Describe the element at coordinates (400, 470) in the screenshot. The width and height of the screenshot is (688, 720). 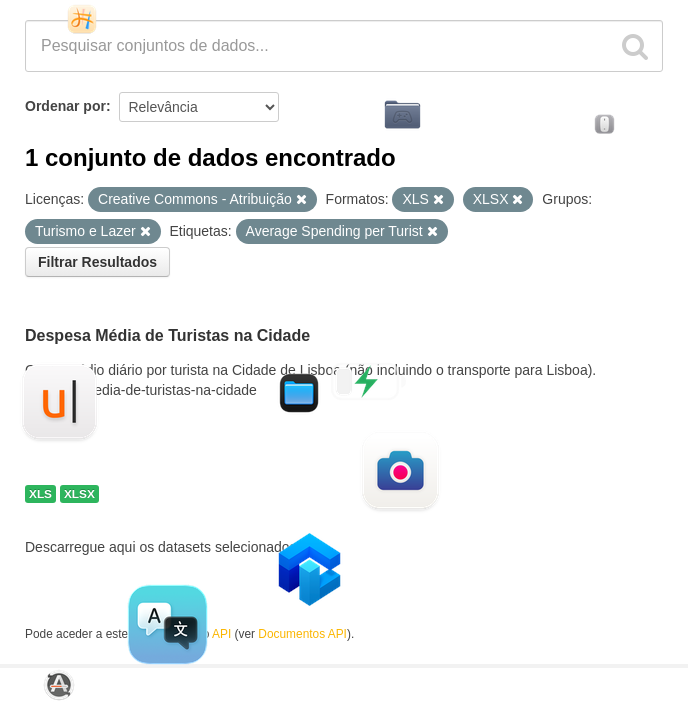
I see `open simplescreenrecorder app` at that location.